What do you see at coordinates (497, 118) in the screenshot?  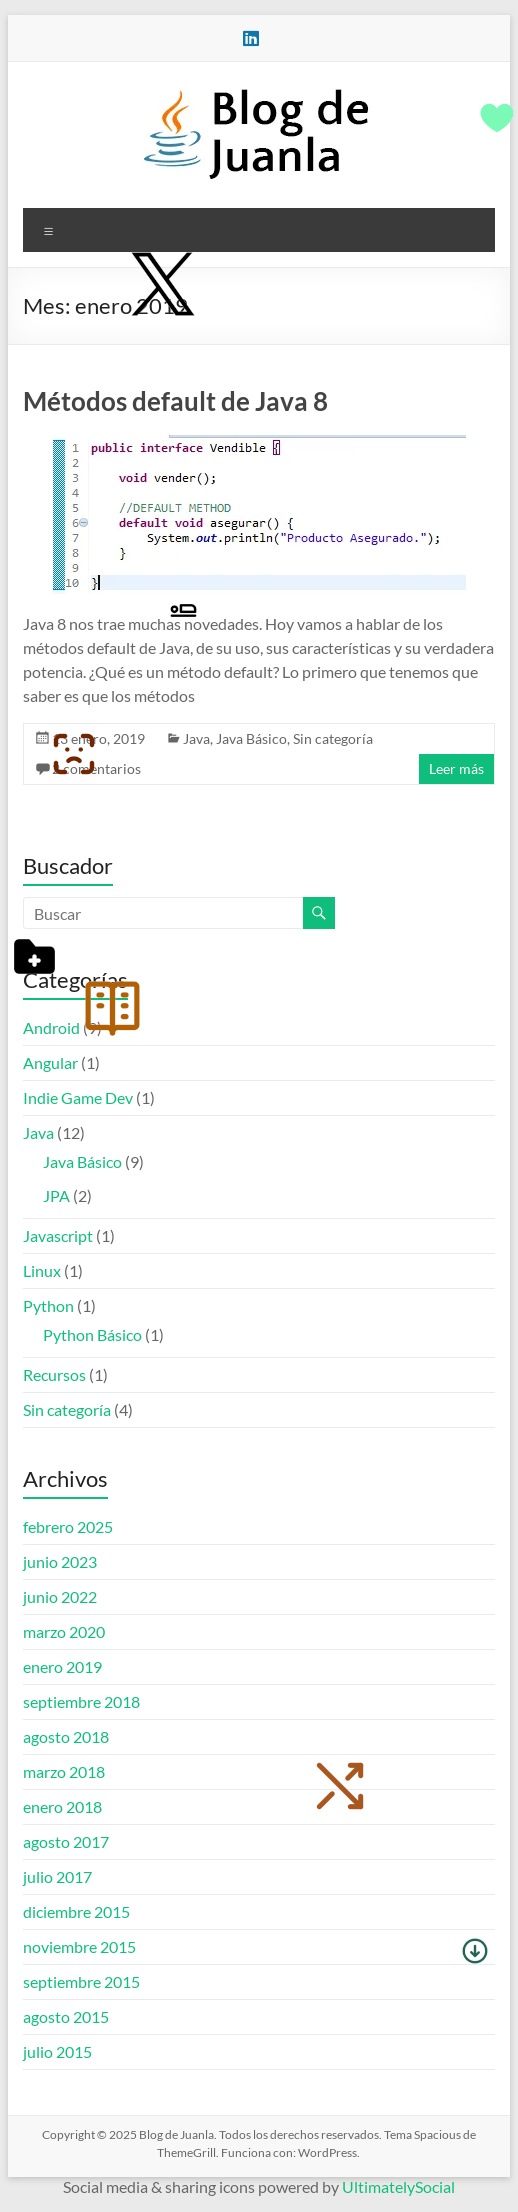 I see `indicates an item has been liked or favorited` at bounding box center [497, 118].